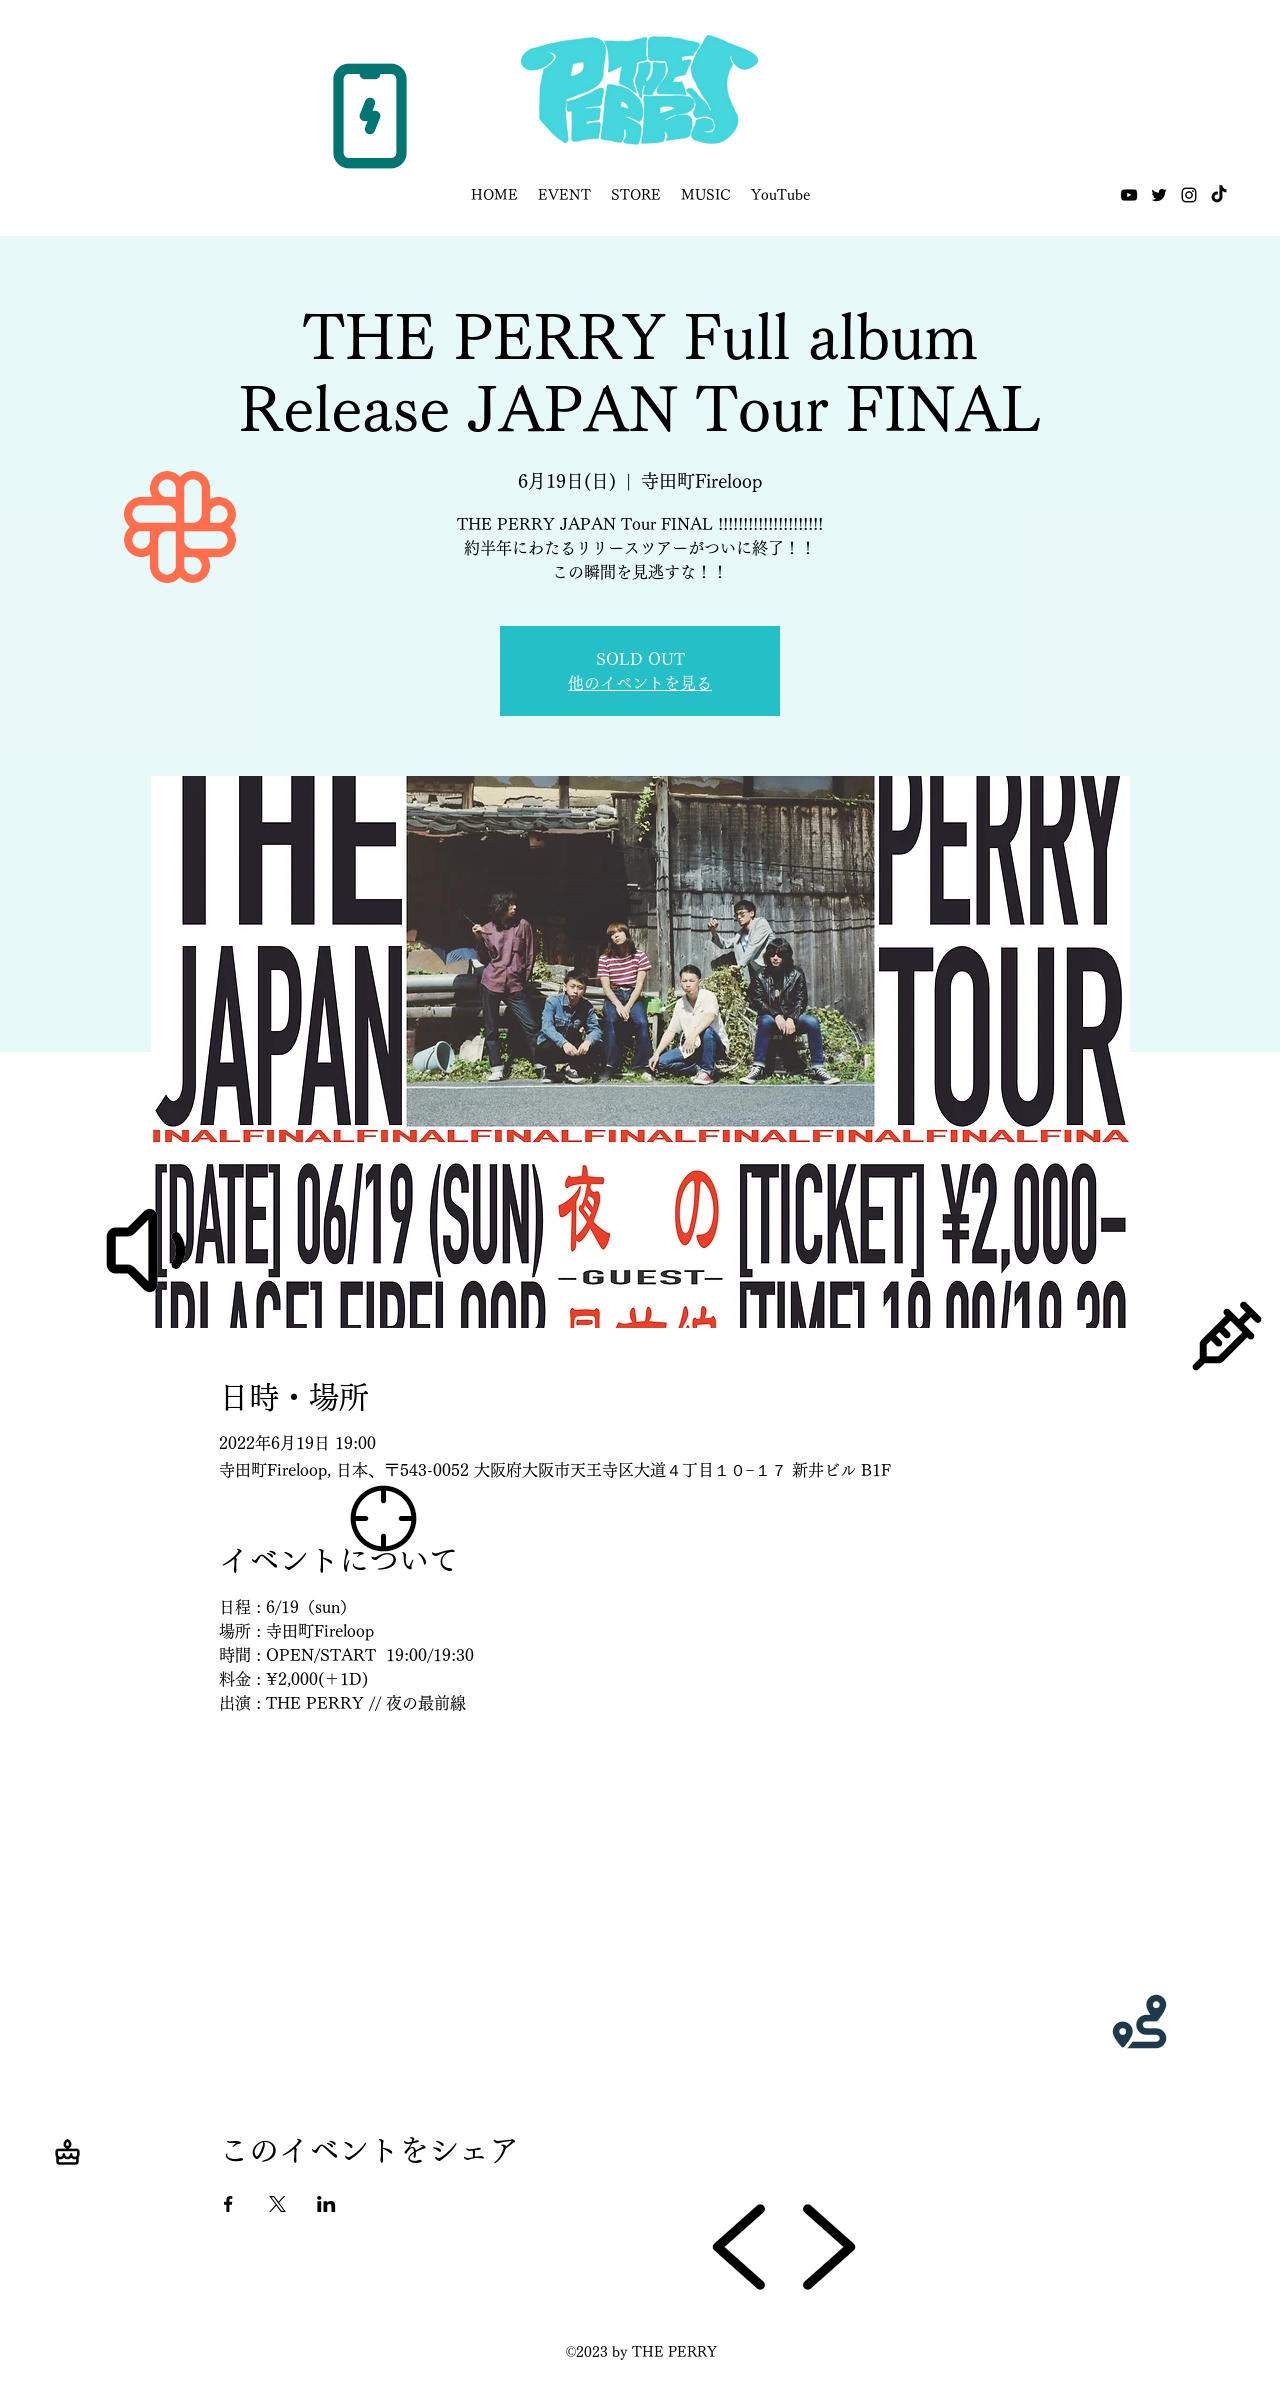 This screenshot has width=1280, height=2397. What do you see at coordinates (1227, 1336) in the screenshot?
I see `access medical or health information` at bounding box center [1227, 1336].